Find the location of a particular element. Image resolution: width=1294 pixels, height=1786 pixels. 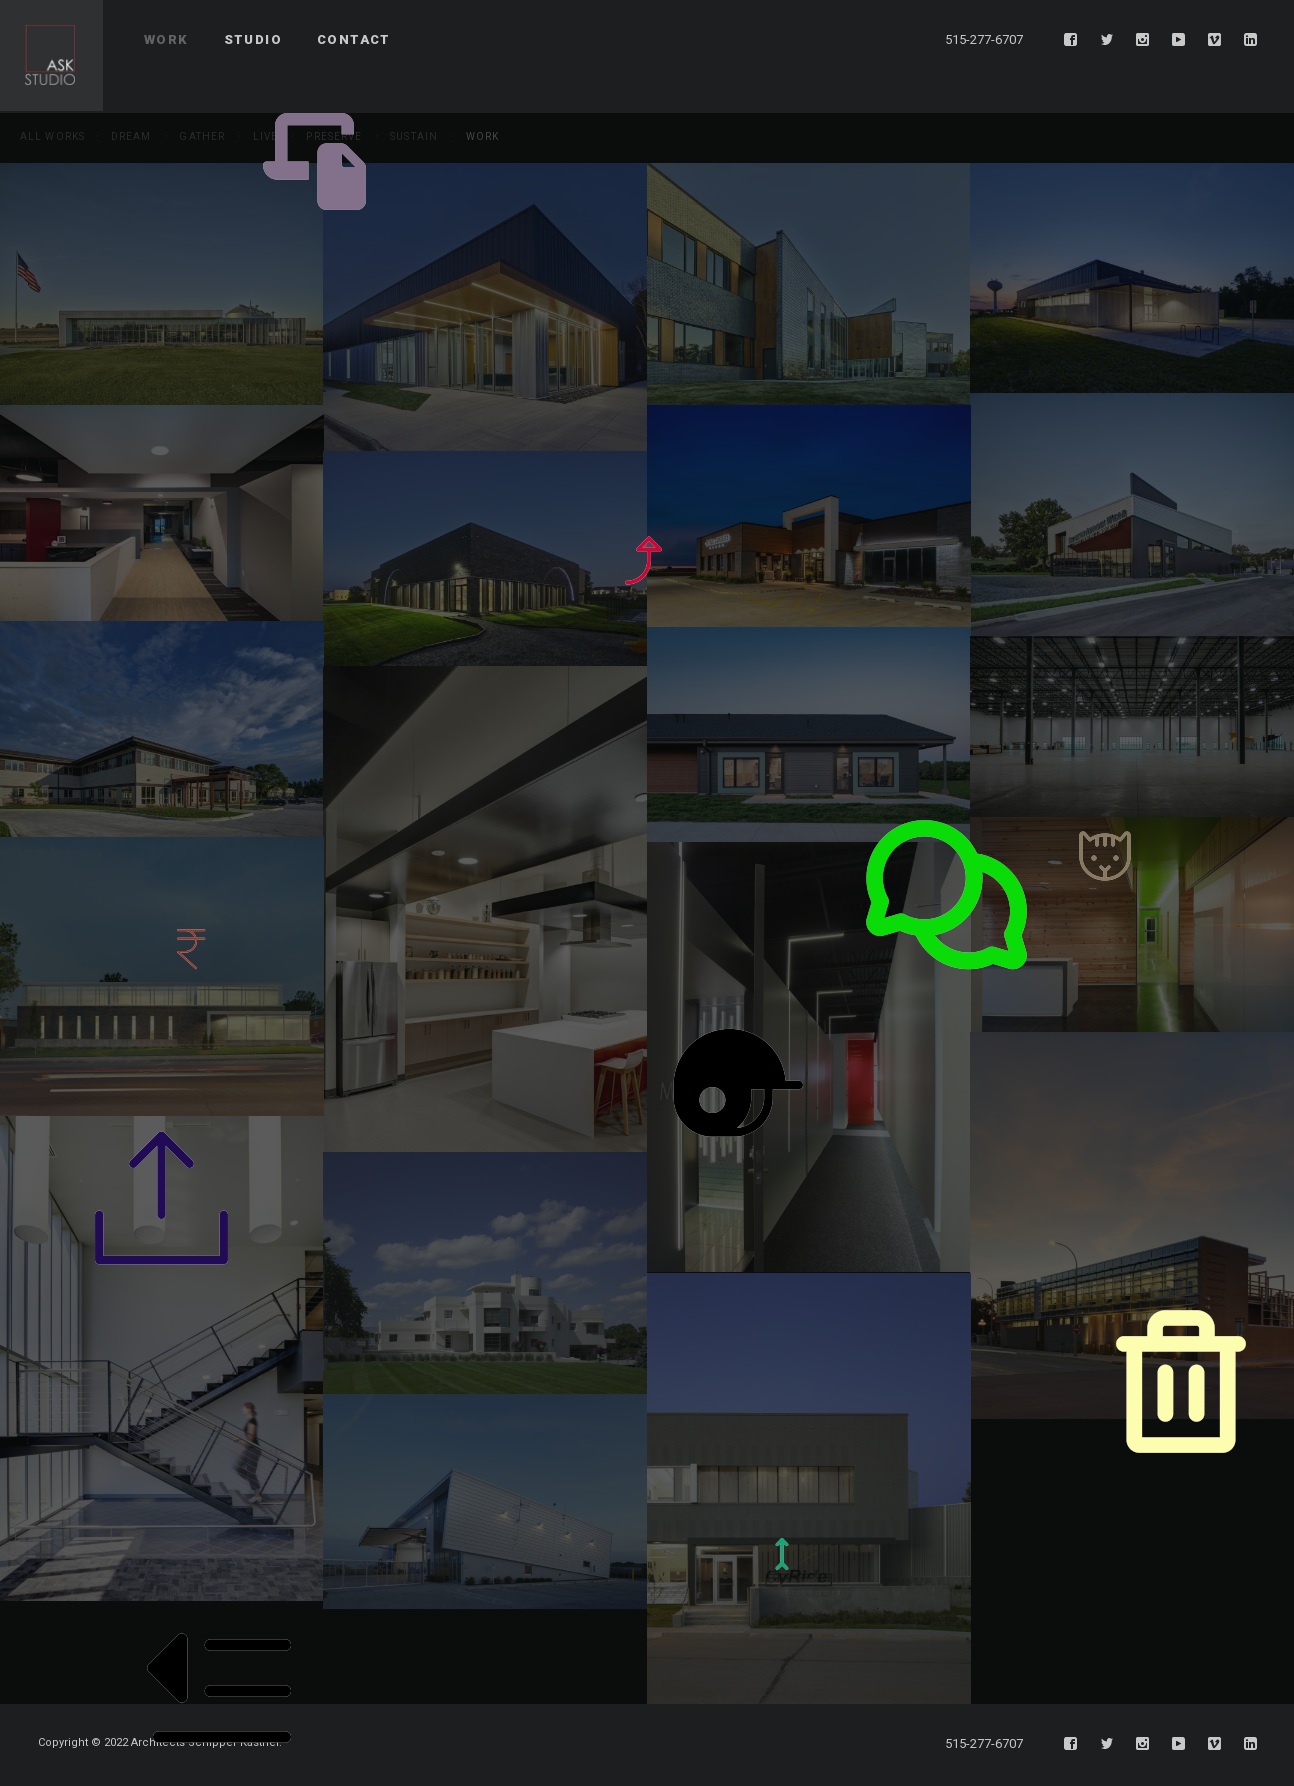

scroll to top of page is located at coordinates (782, 1554).